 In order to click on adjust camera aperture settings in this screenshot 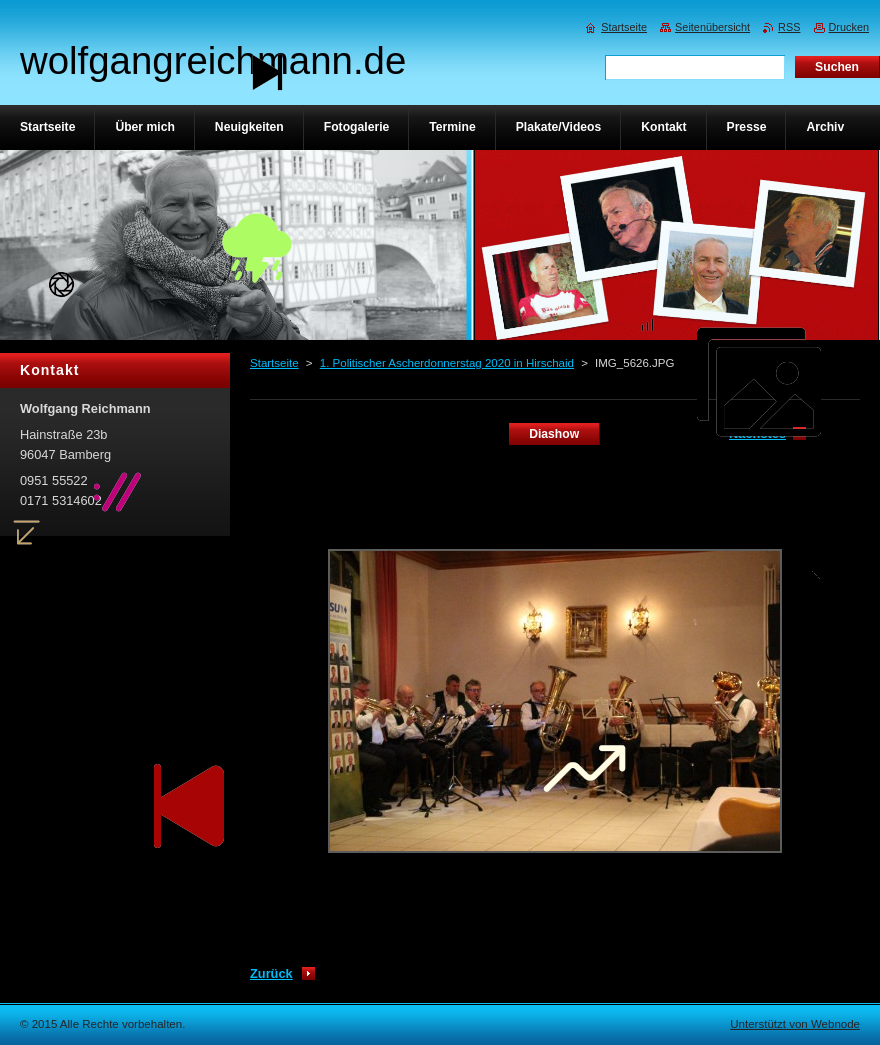, I will do `click(61, 284)`.